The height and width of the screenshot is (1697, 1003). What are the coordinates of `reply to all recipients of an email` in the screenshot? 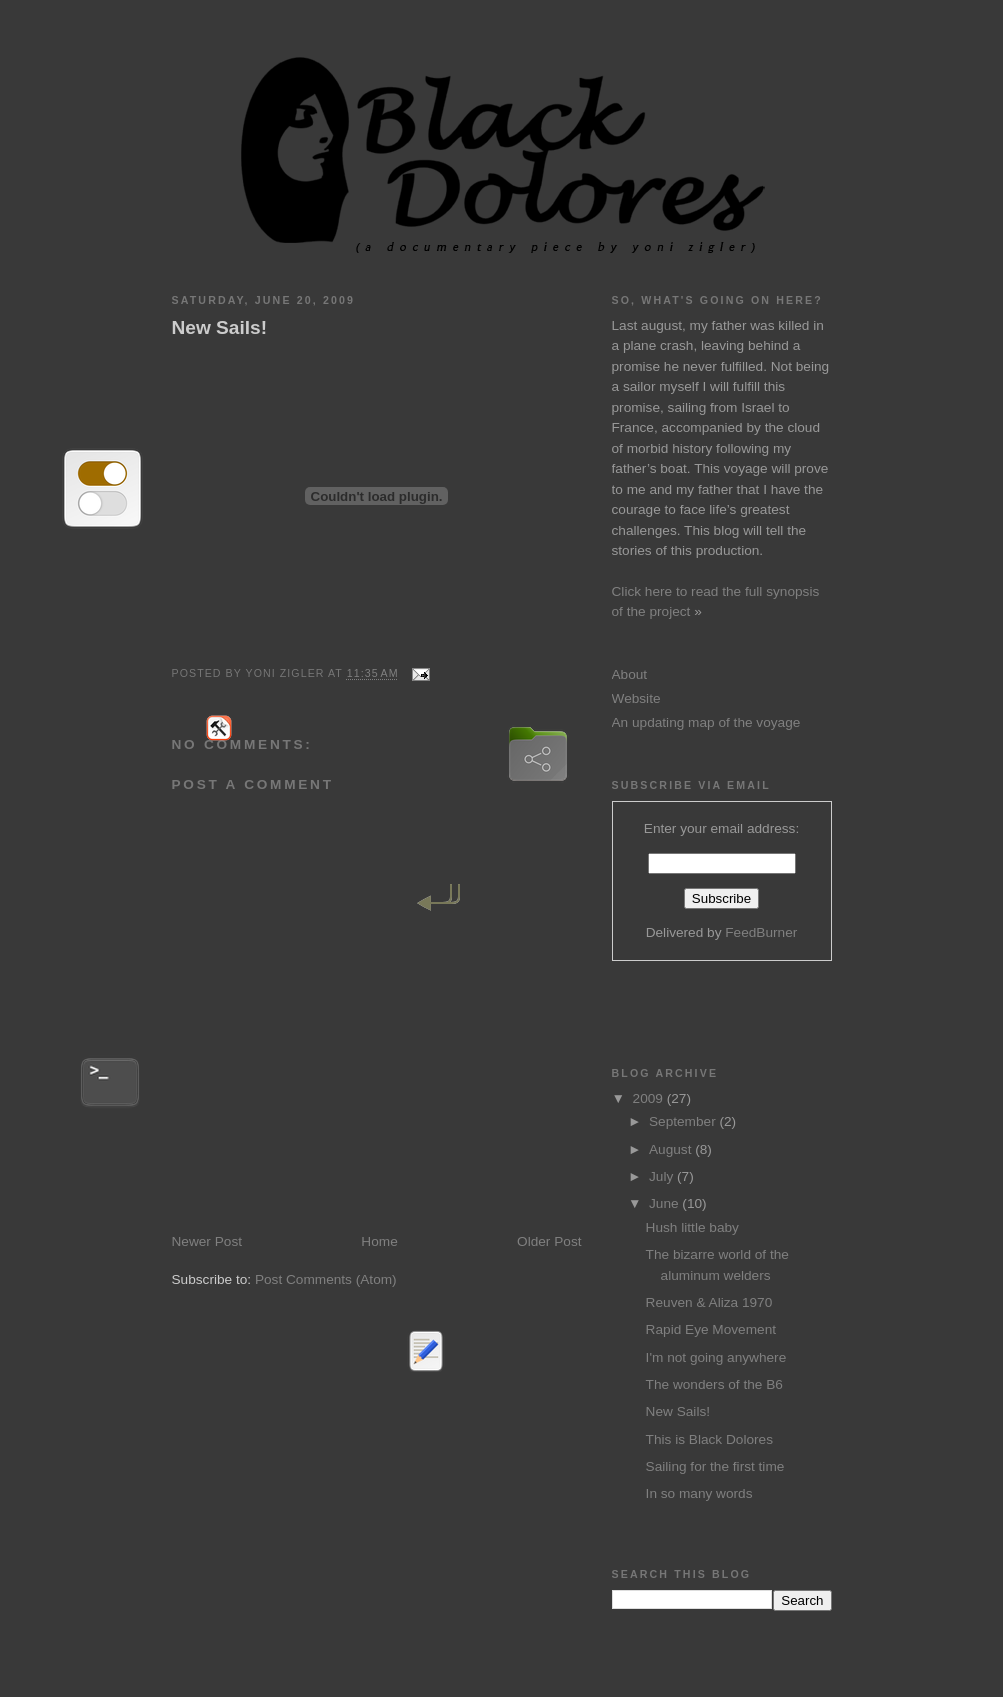 It's located at (438, 894).